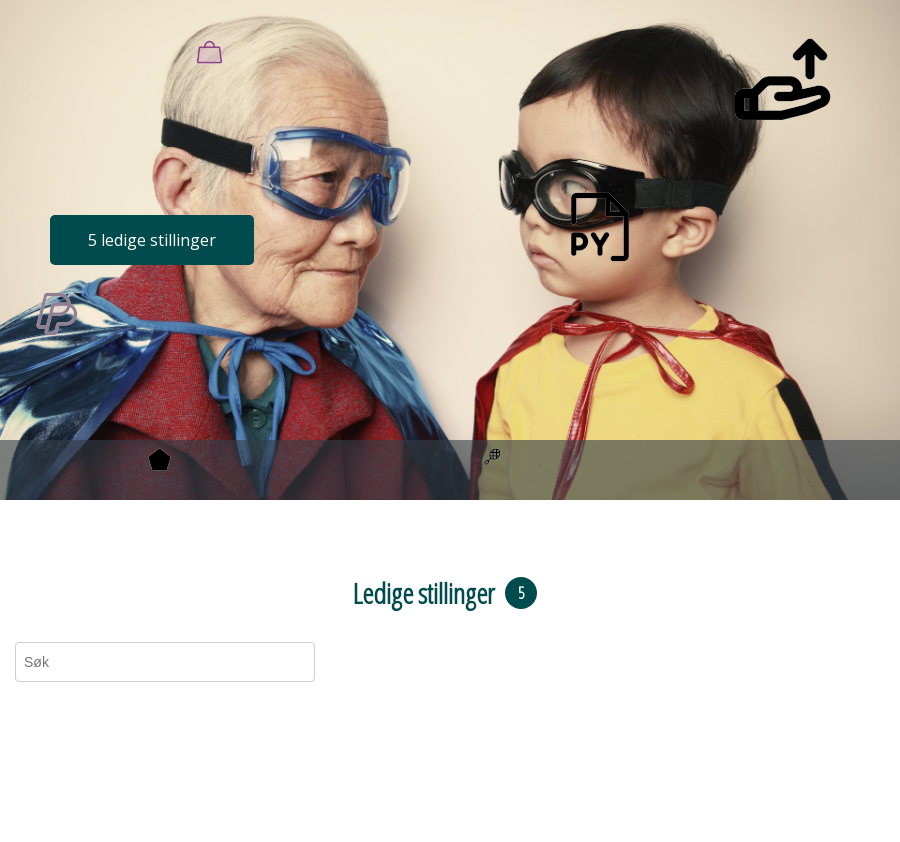 The image size is (900, 842). Describe the element at coordinates (492, 457) in the screenshot. I see `access tennis or racquet sports features` at that location.